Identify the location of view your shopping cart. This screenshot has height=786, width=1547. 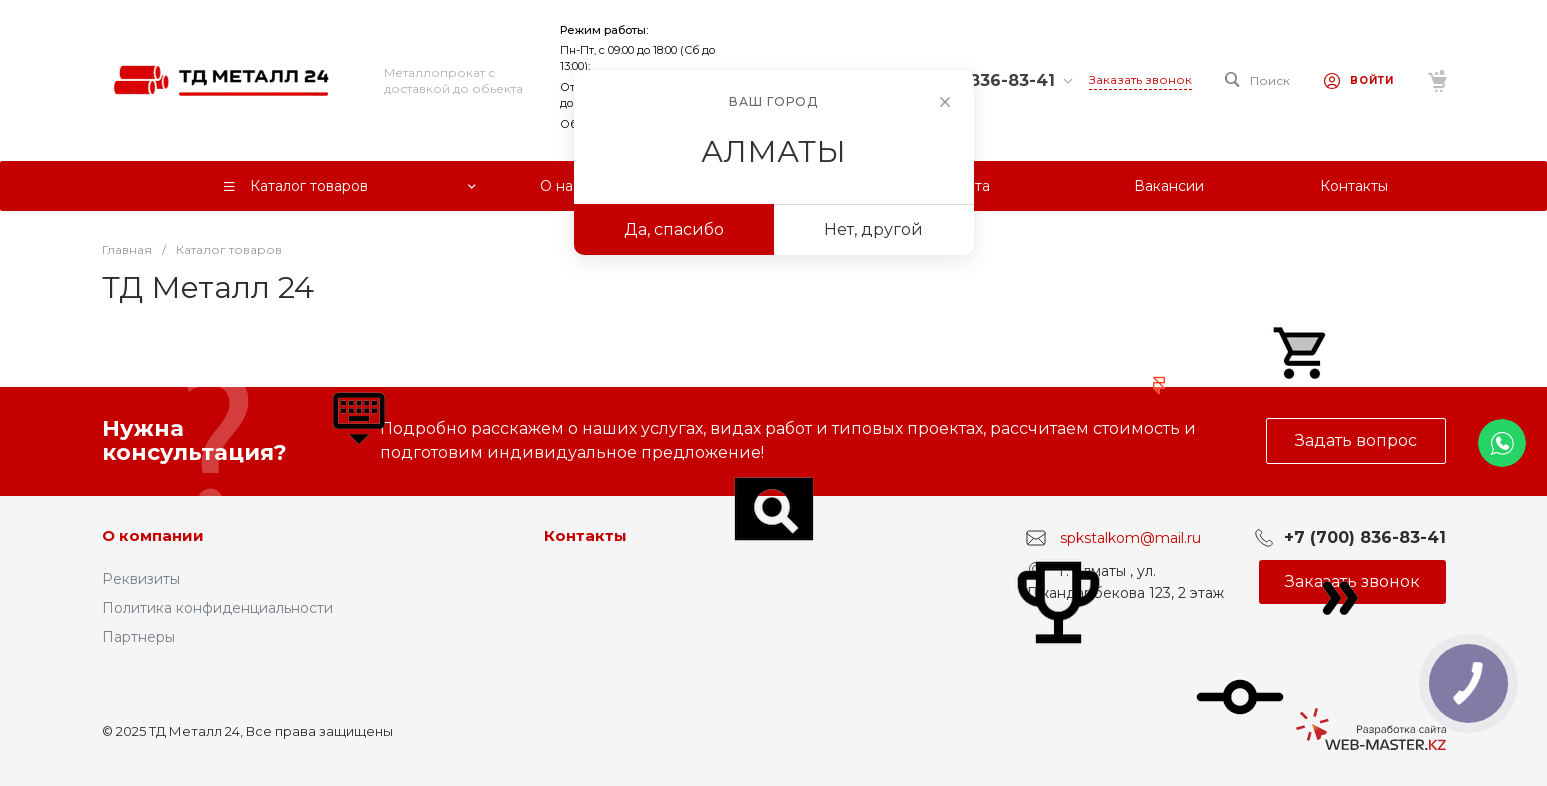
(1302, 353).